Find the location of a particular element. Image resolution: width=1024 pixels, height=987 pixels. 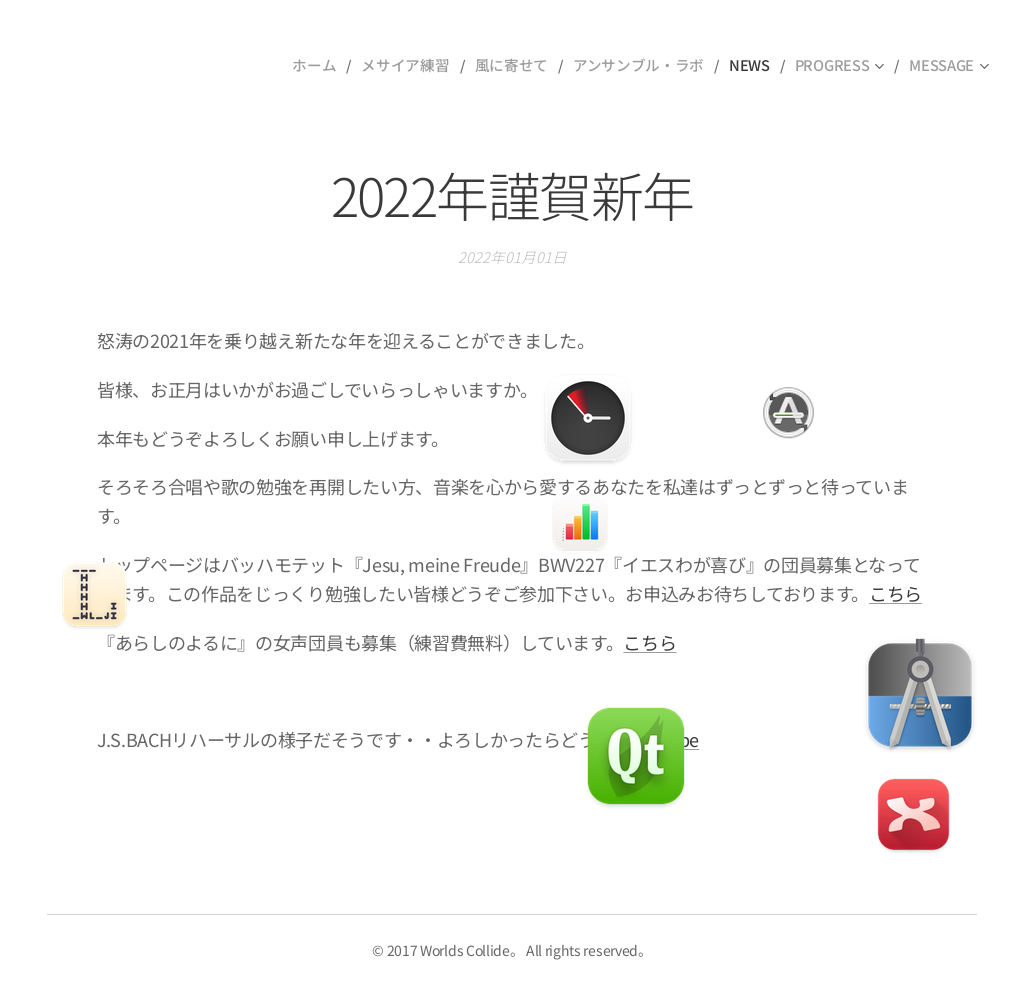

open gnome evolution calendar alarm notifications is located at coordinates (588, 418).